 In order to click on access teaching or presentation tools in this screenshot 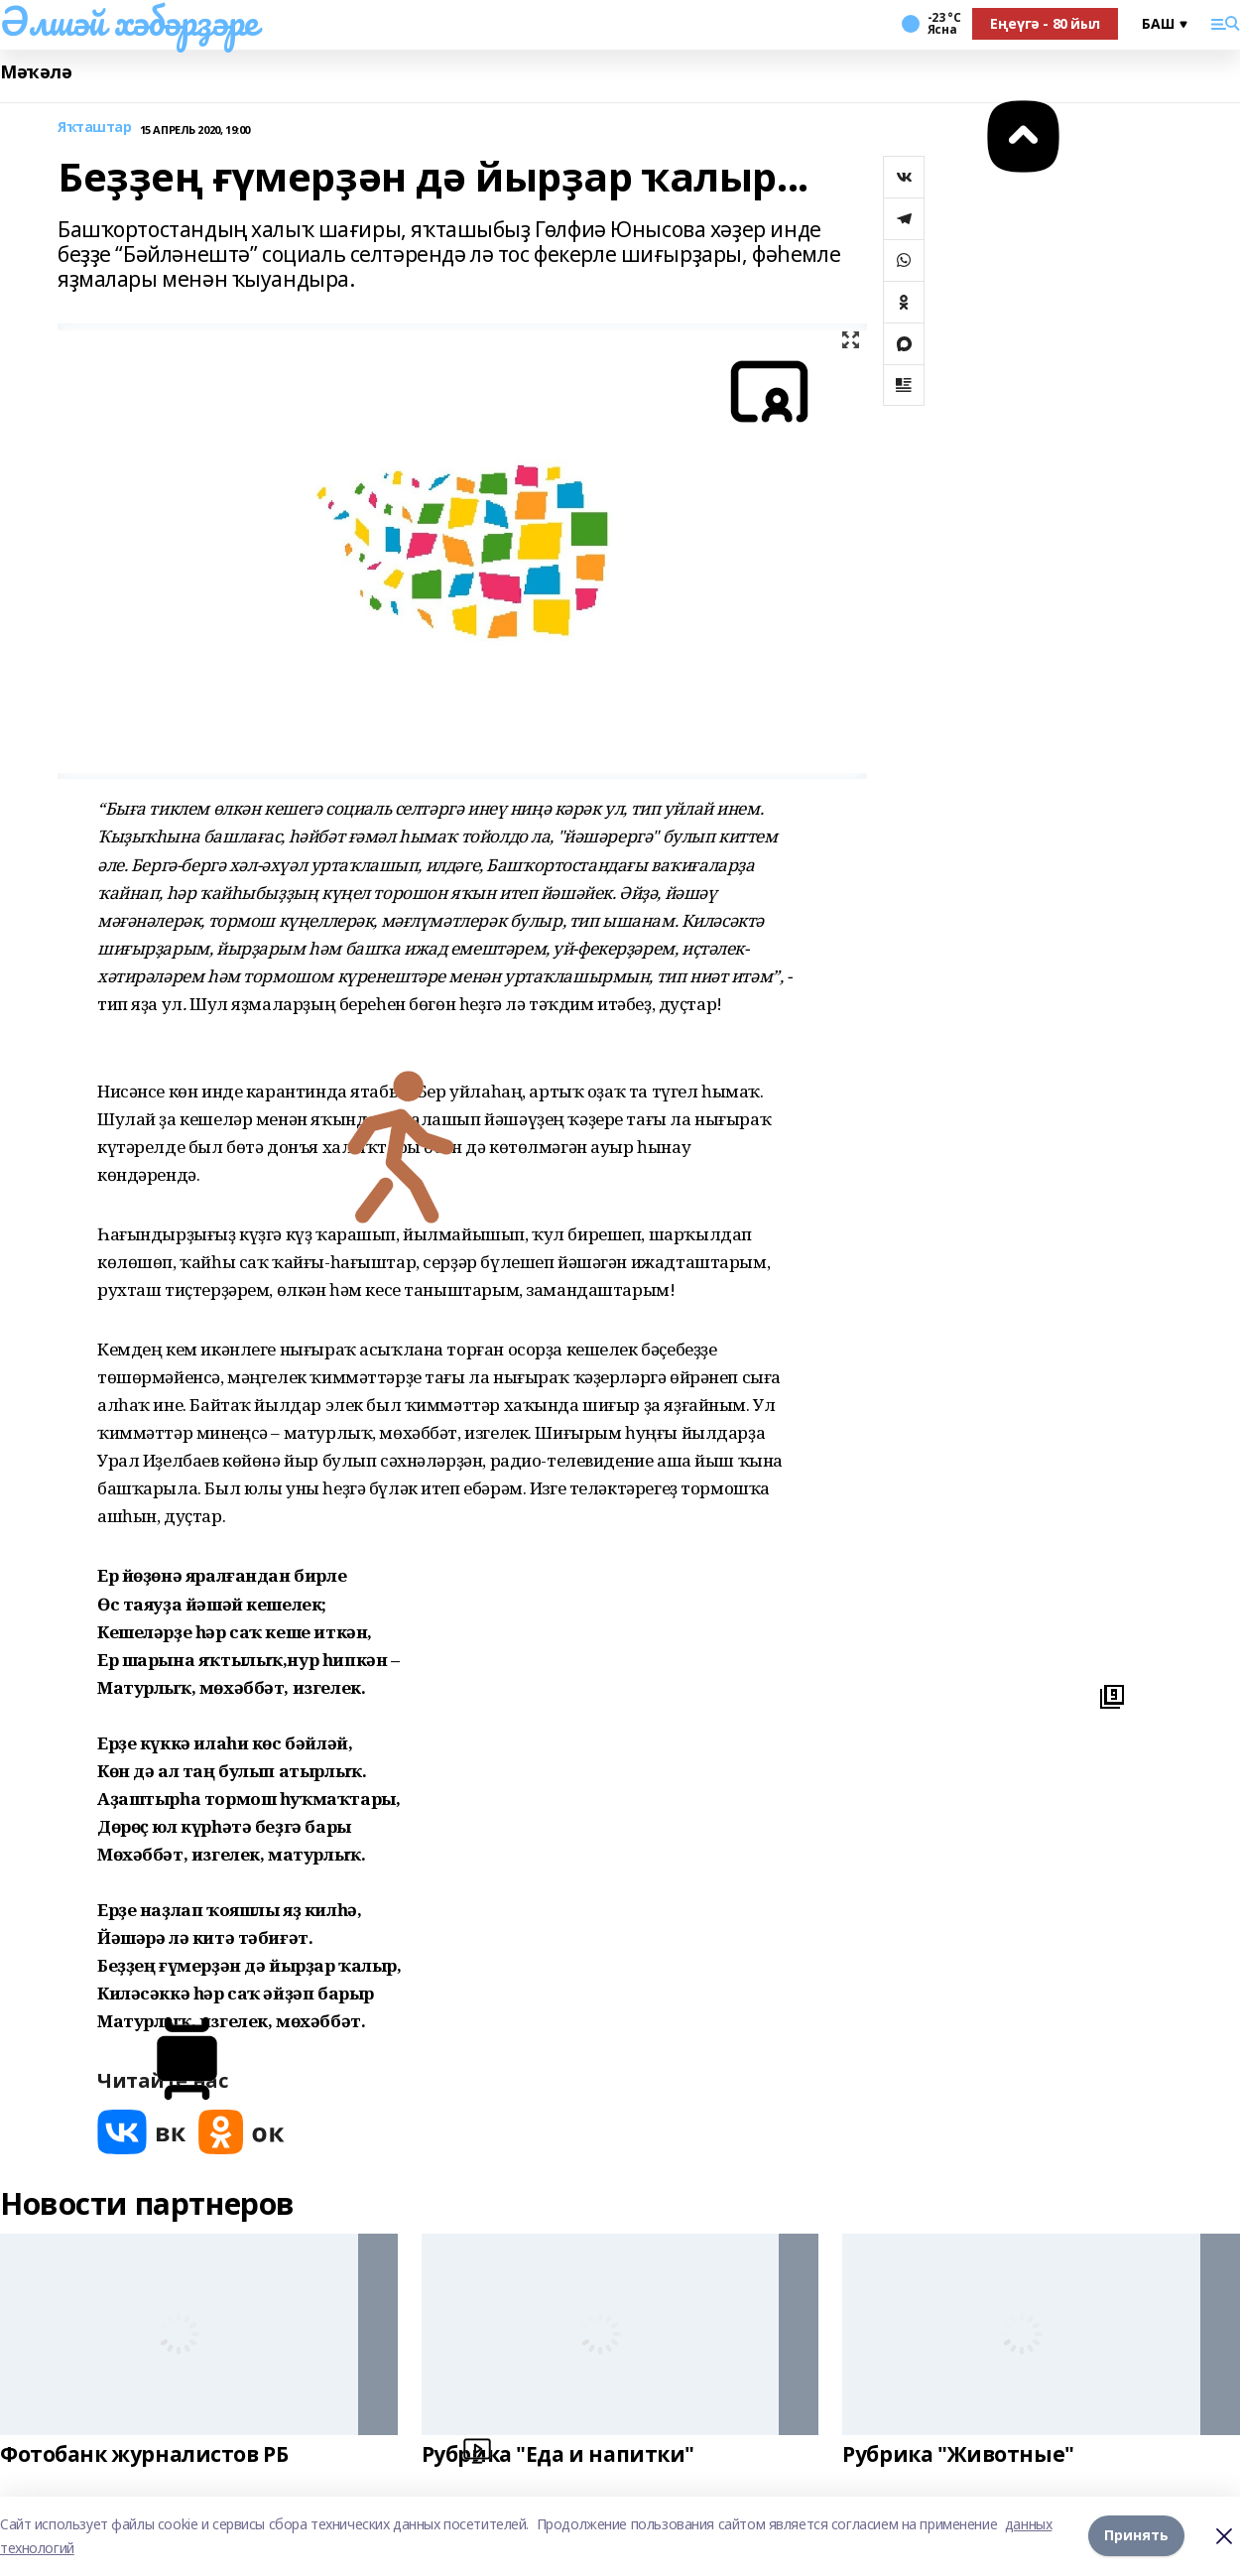, I will do `click(769, 391)`.